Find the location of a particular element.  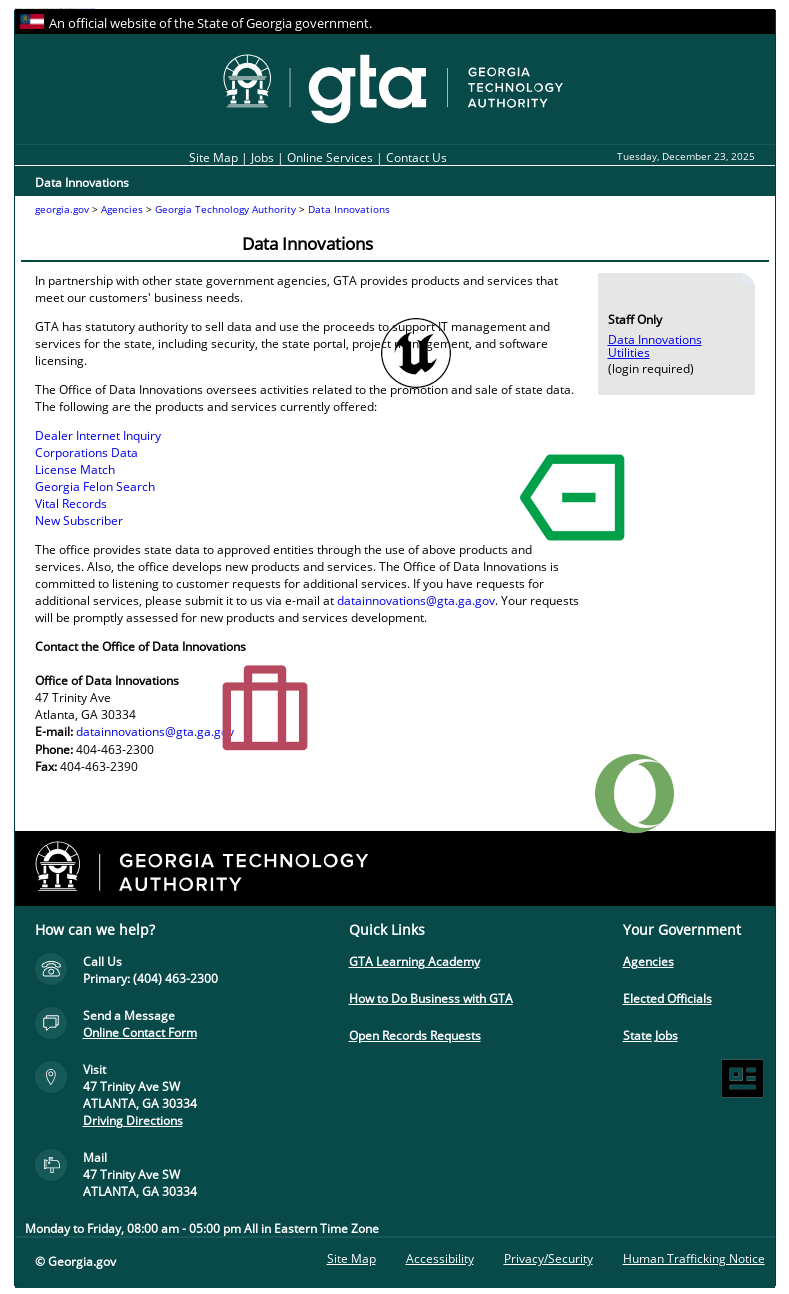

open news feed is located at coordinates (742, 1078).